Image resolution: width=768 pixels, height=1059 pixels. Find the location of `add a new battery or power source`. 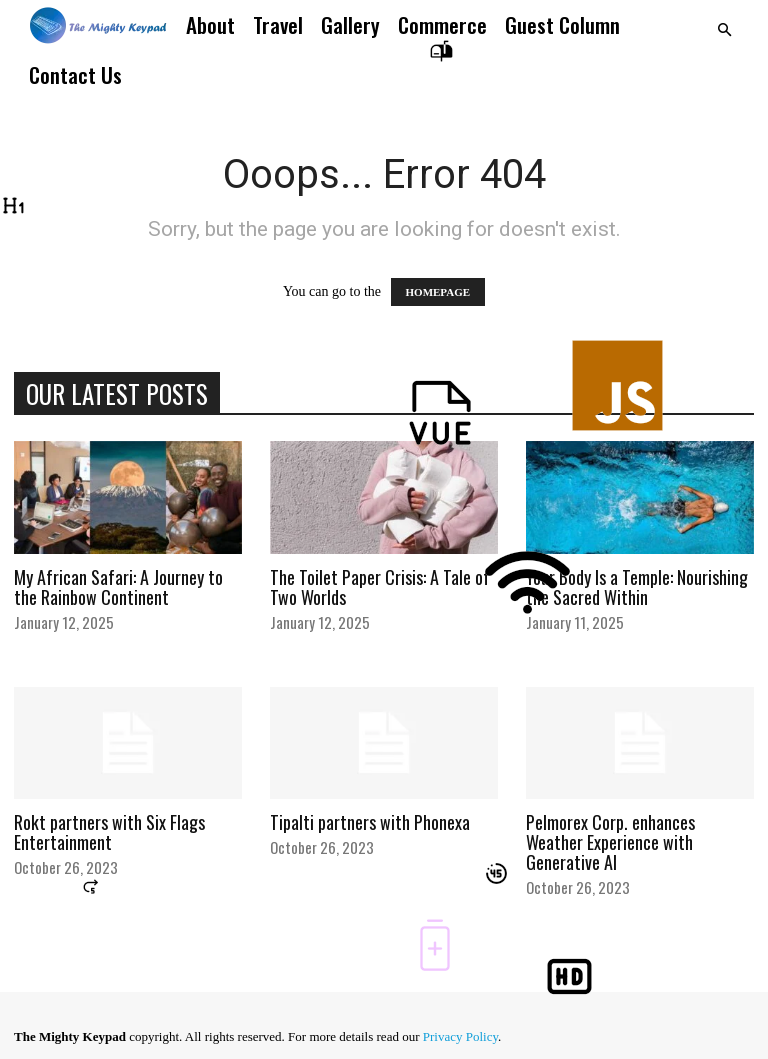

add a new battery or power source is located at coordinates (435, 946).